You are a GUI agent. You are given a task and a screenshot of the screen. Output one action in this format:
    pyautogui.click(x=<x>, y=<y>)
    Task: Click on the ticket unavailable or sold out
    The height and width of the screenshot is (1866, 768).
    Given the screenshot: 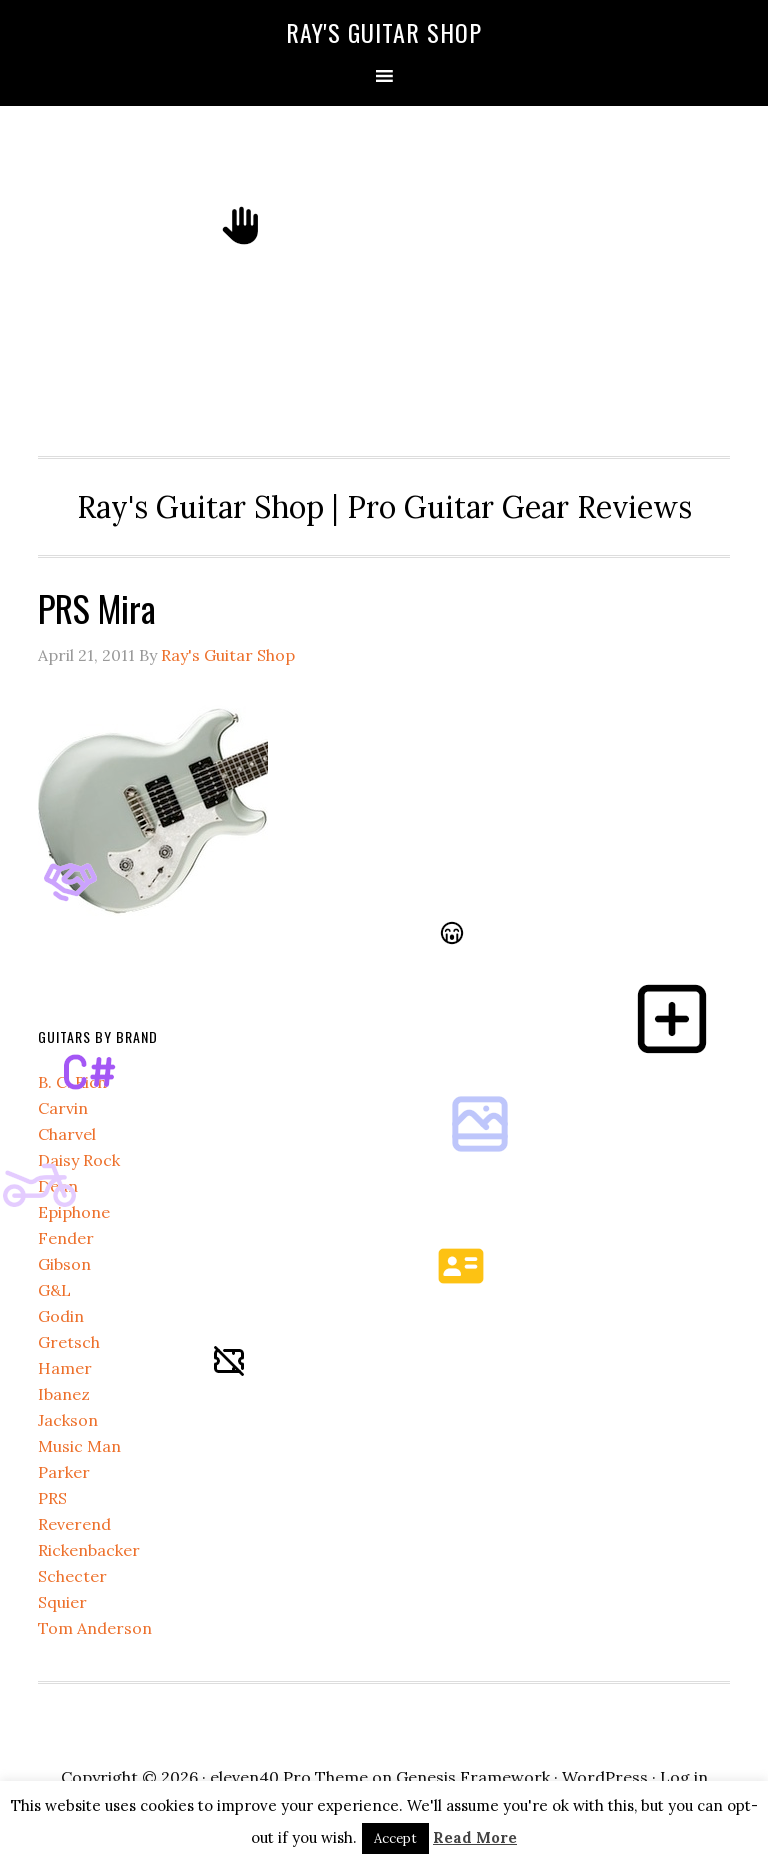 What is the action you would take?
    pyautogui.click(x=229, y=1361)
    